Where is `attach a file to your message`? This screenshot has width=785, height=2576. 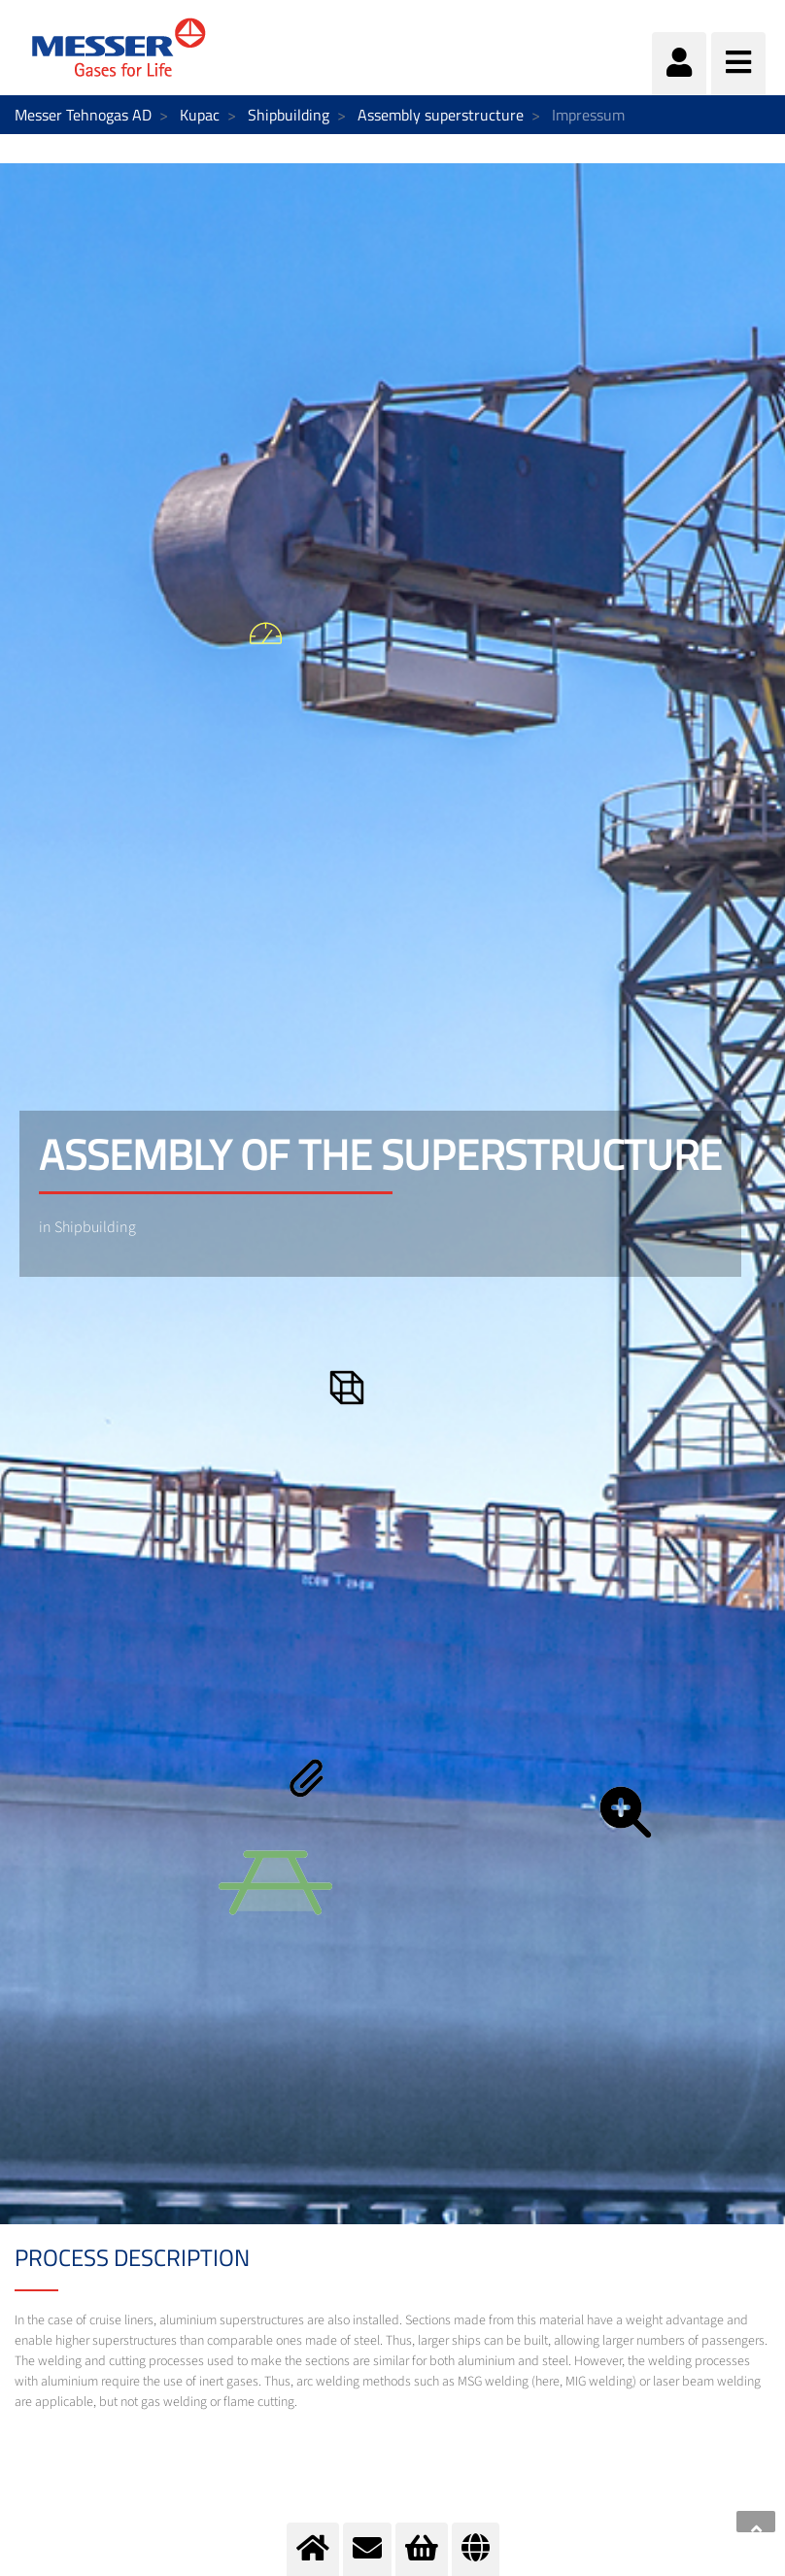
attach a file to your message is located at coordinates (307, 1777).